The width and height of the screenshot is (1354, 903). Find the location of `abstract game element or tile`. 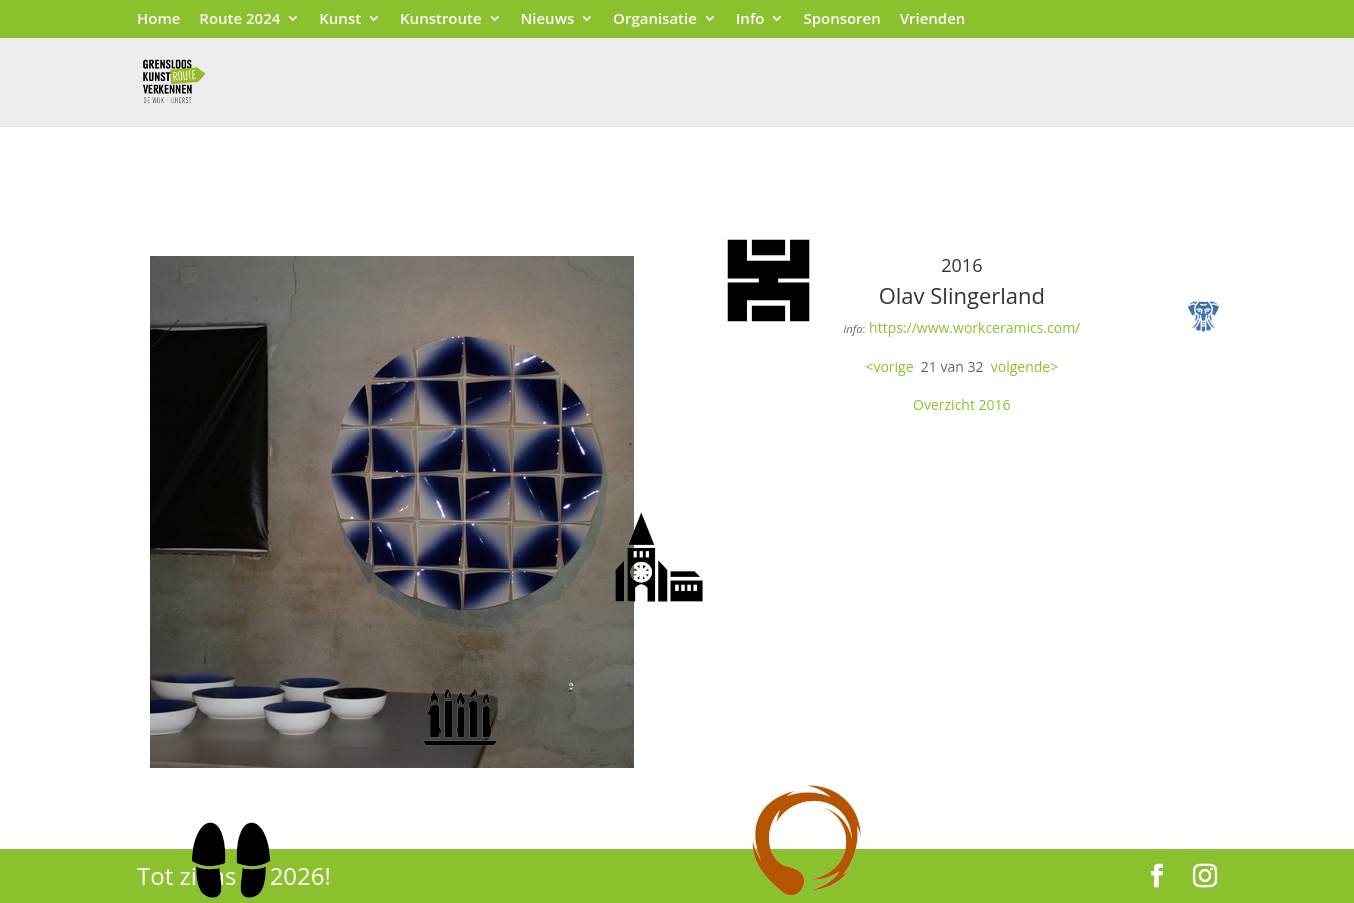

abstract game element or tile is located at coordinates (768, 280).